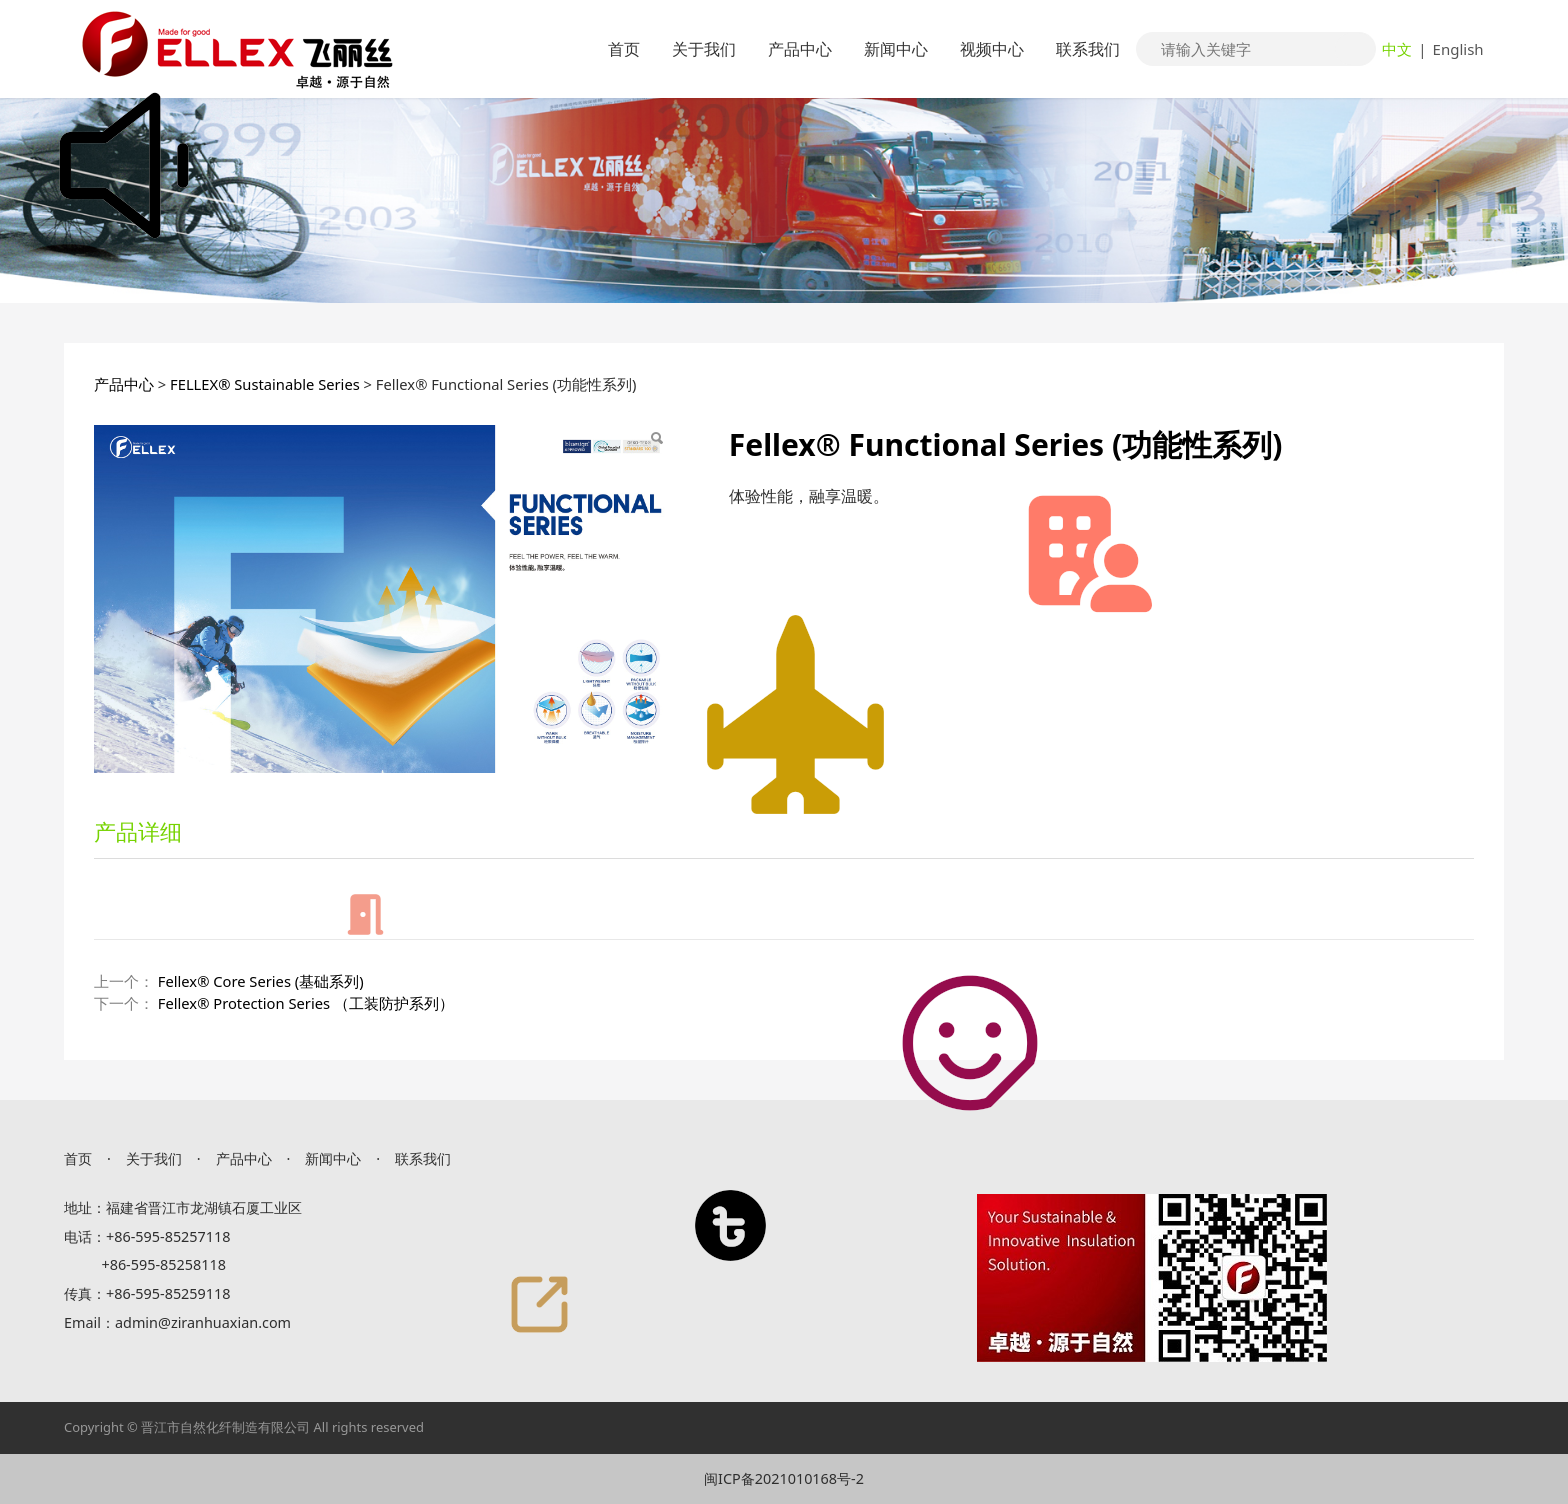 The width and height of the screenshot is (1568, 1504). I want to click on open link in a new tab or window, so click(539, 1304).